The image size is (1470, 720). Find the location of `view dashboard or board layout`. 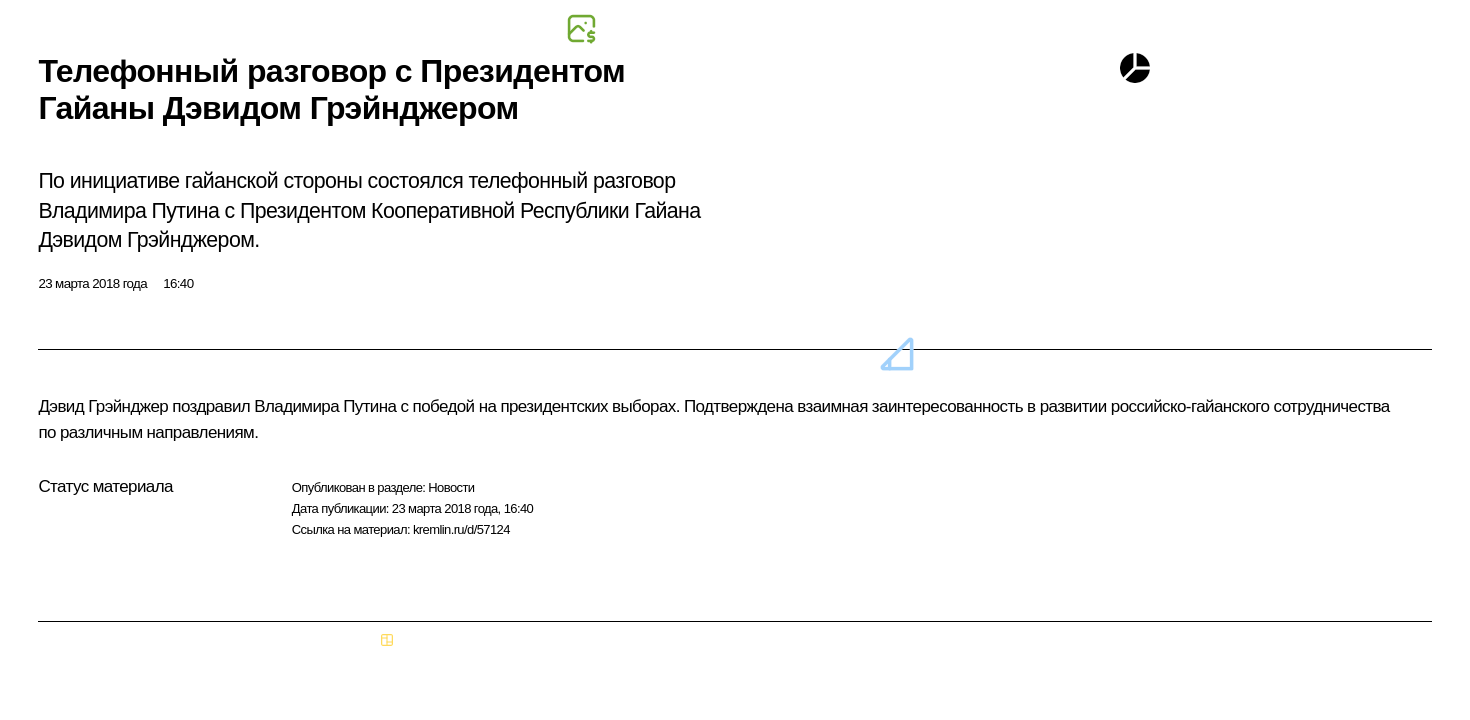

view dashboard or board layout is located at coordinates (387, 640).